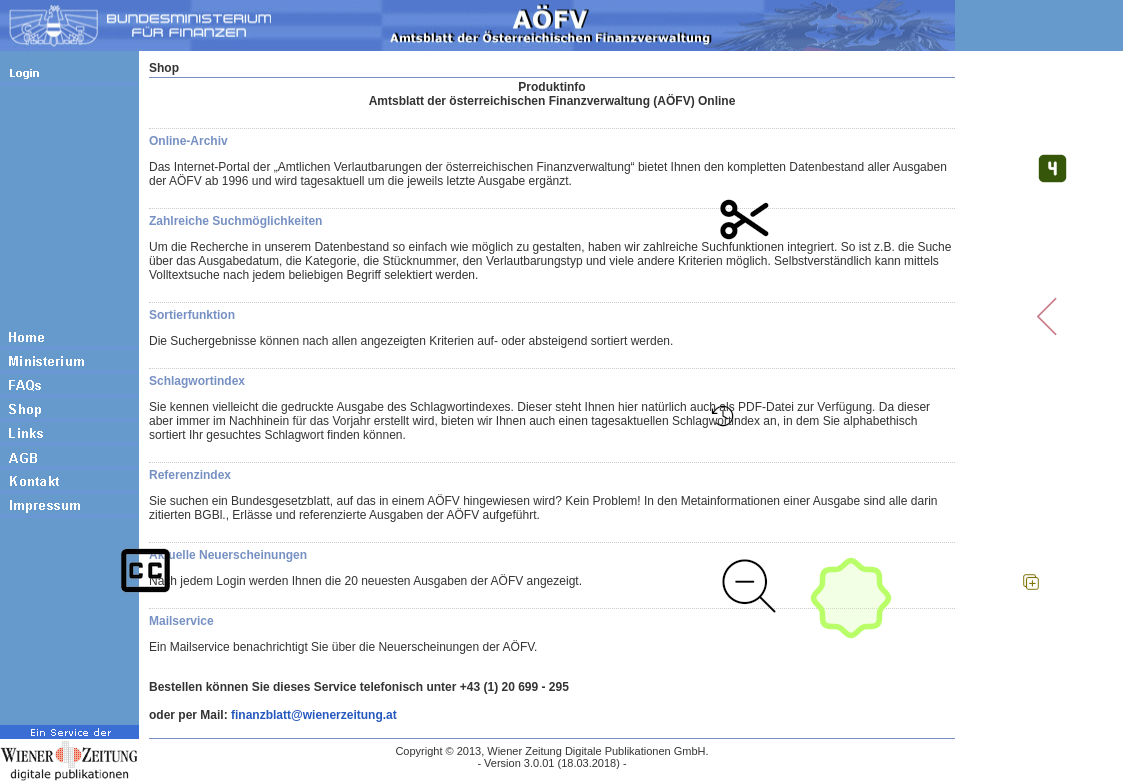 Image resolution: width=1123 pixels, height=783 pixels. I want to click on cut selected content, so click(743, 219).